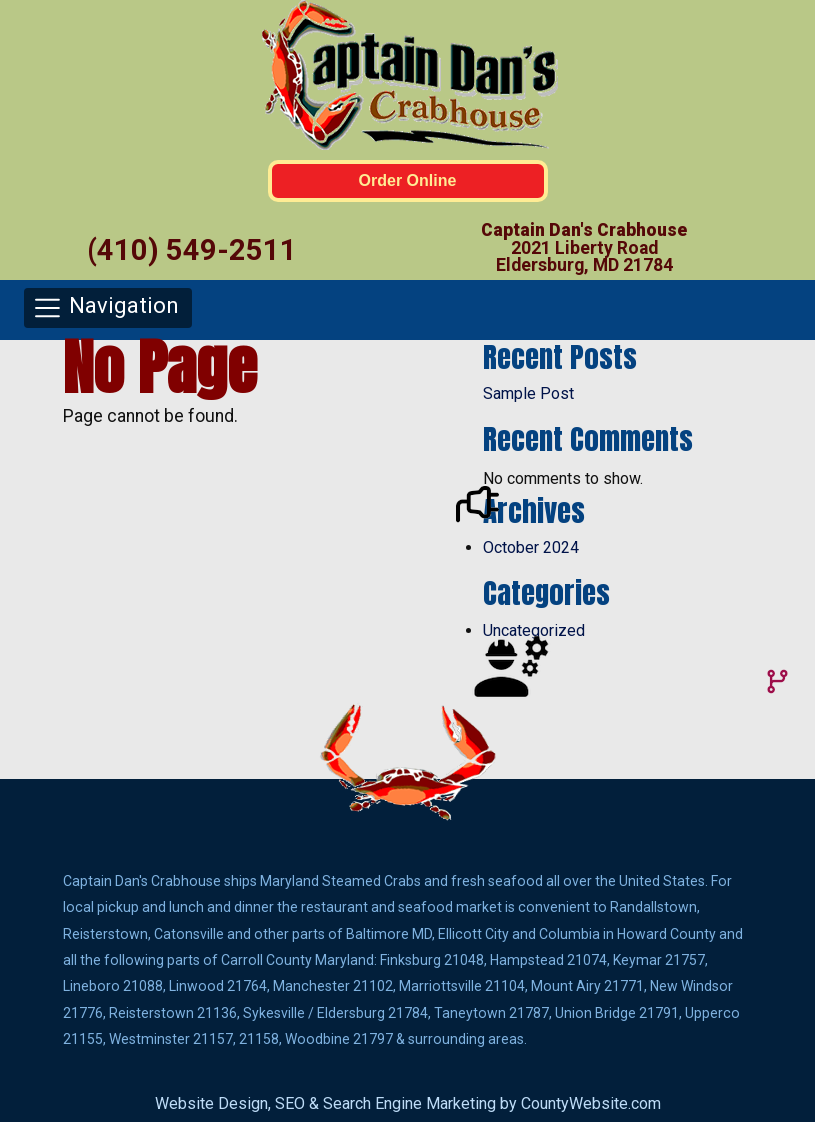 The height and width of the screenshot is (1122, 815). I want to click on view repository branches, so click(777, 681).